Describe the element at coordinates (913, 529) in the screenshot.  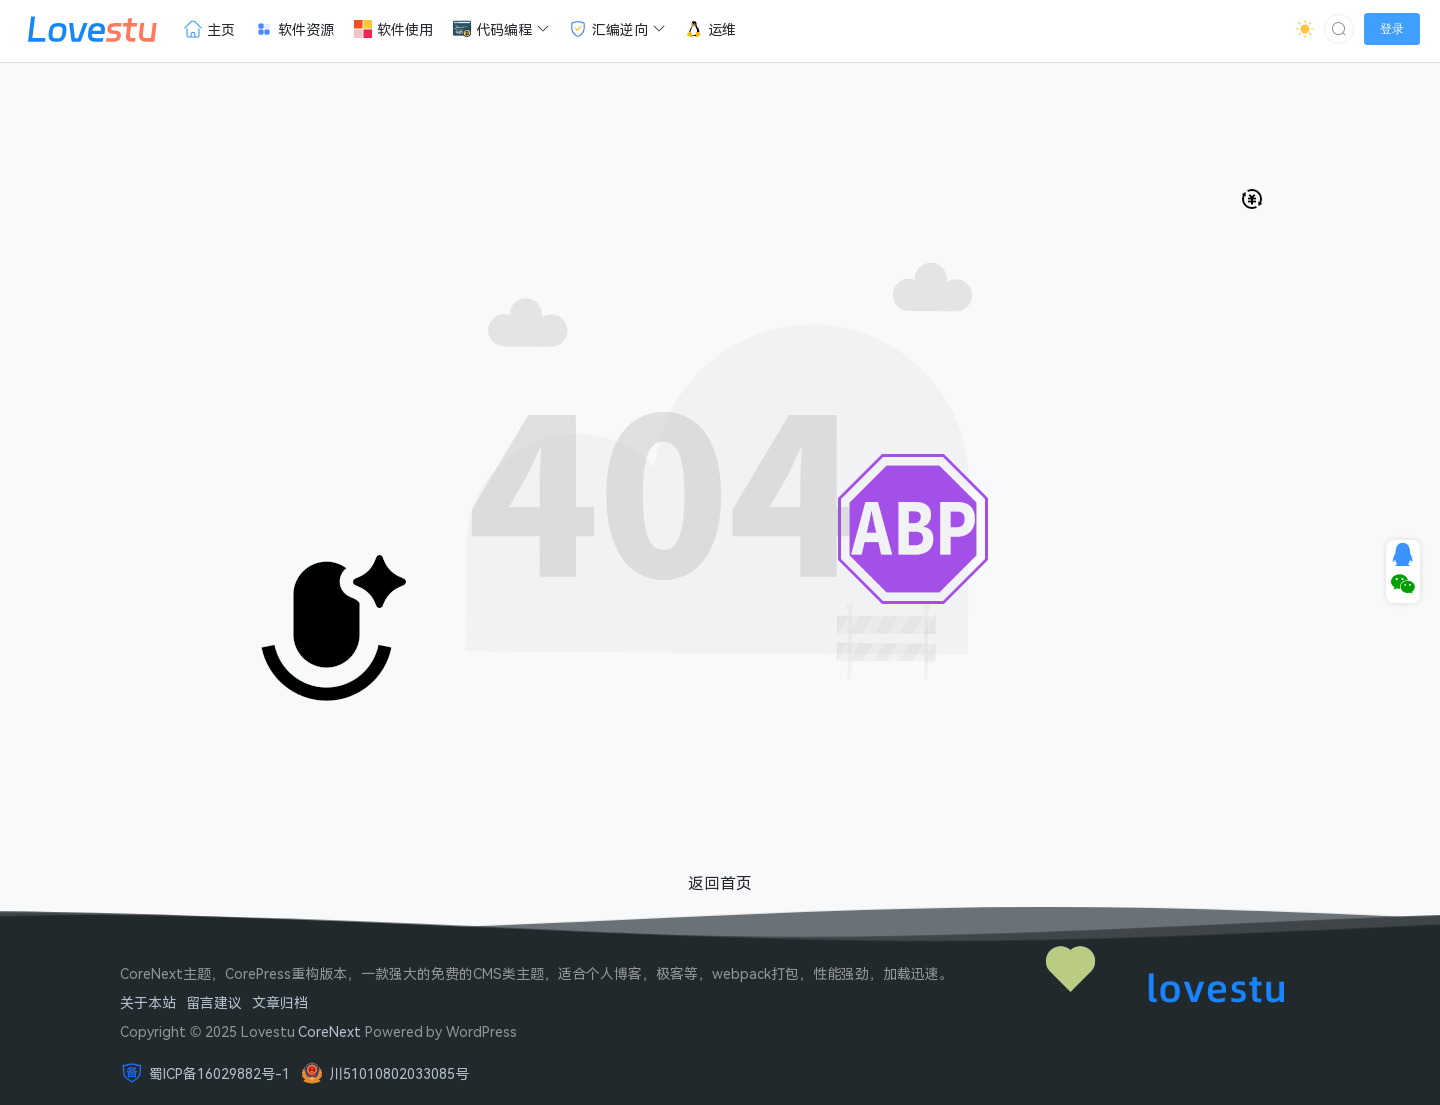
I see `adblock plus browser extension logo` at that location.